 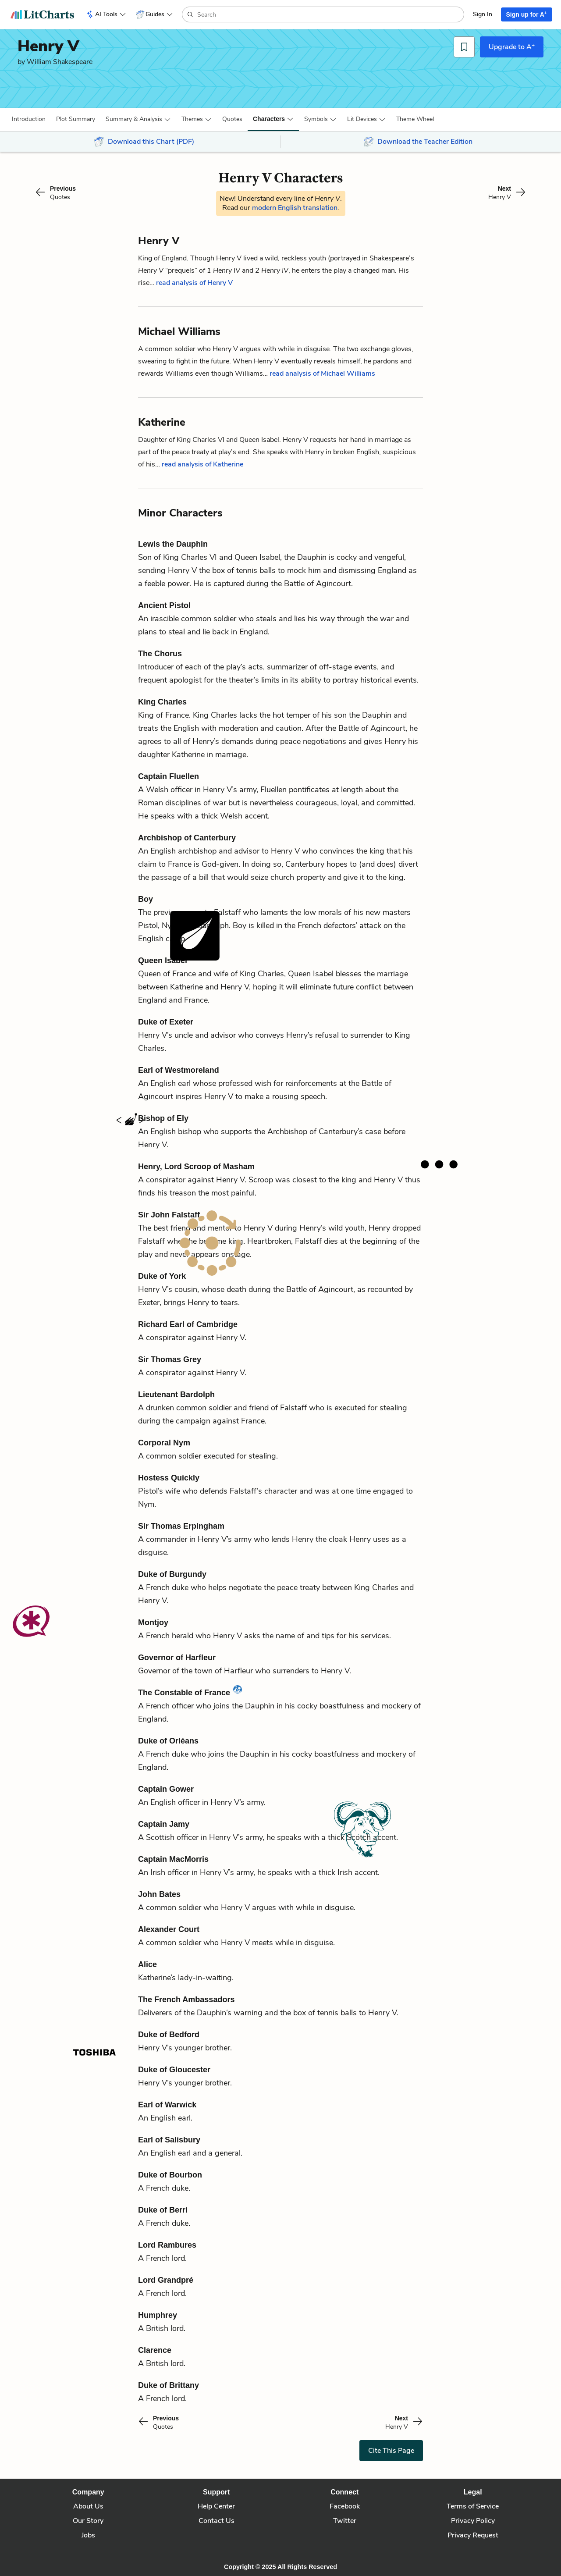 I want to click on Toshiba brand logo, so click(x=94, y=2052).